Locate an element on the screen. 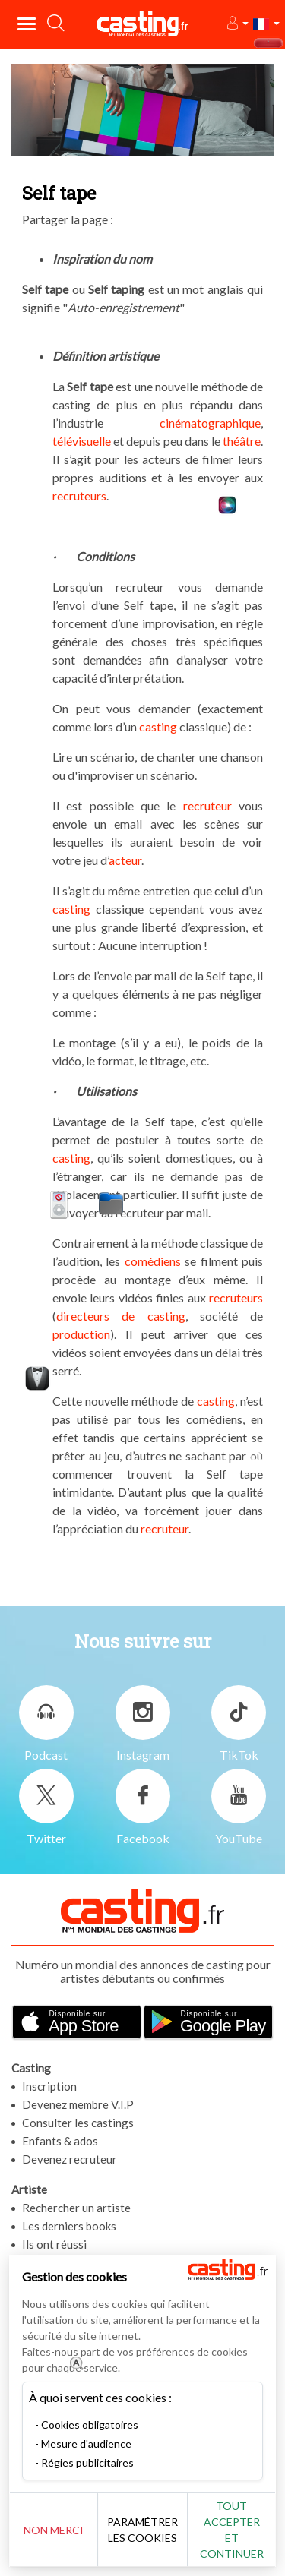 The width and height of the screenshot is (285, 2576). open siri voice assistant settings is located at coordinates (227, 505).